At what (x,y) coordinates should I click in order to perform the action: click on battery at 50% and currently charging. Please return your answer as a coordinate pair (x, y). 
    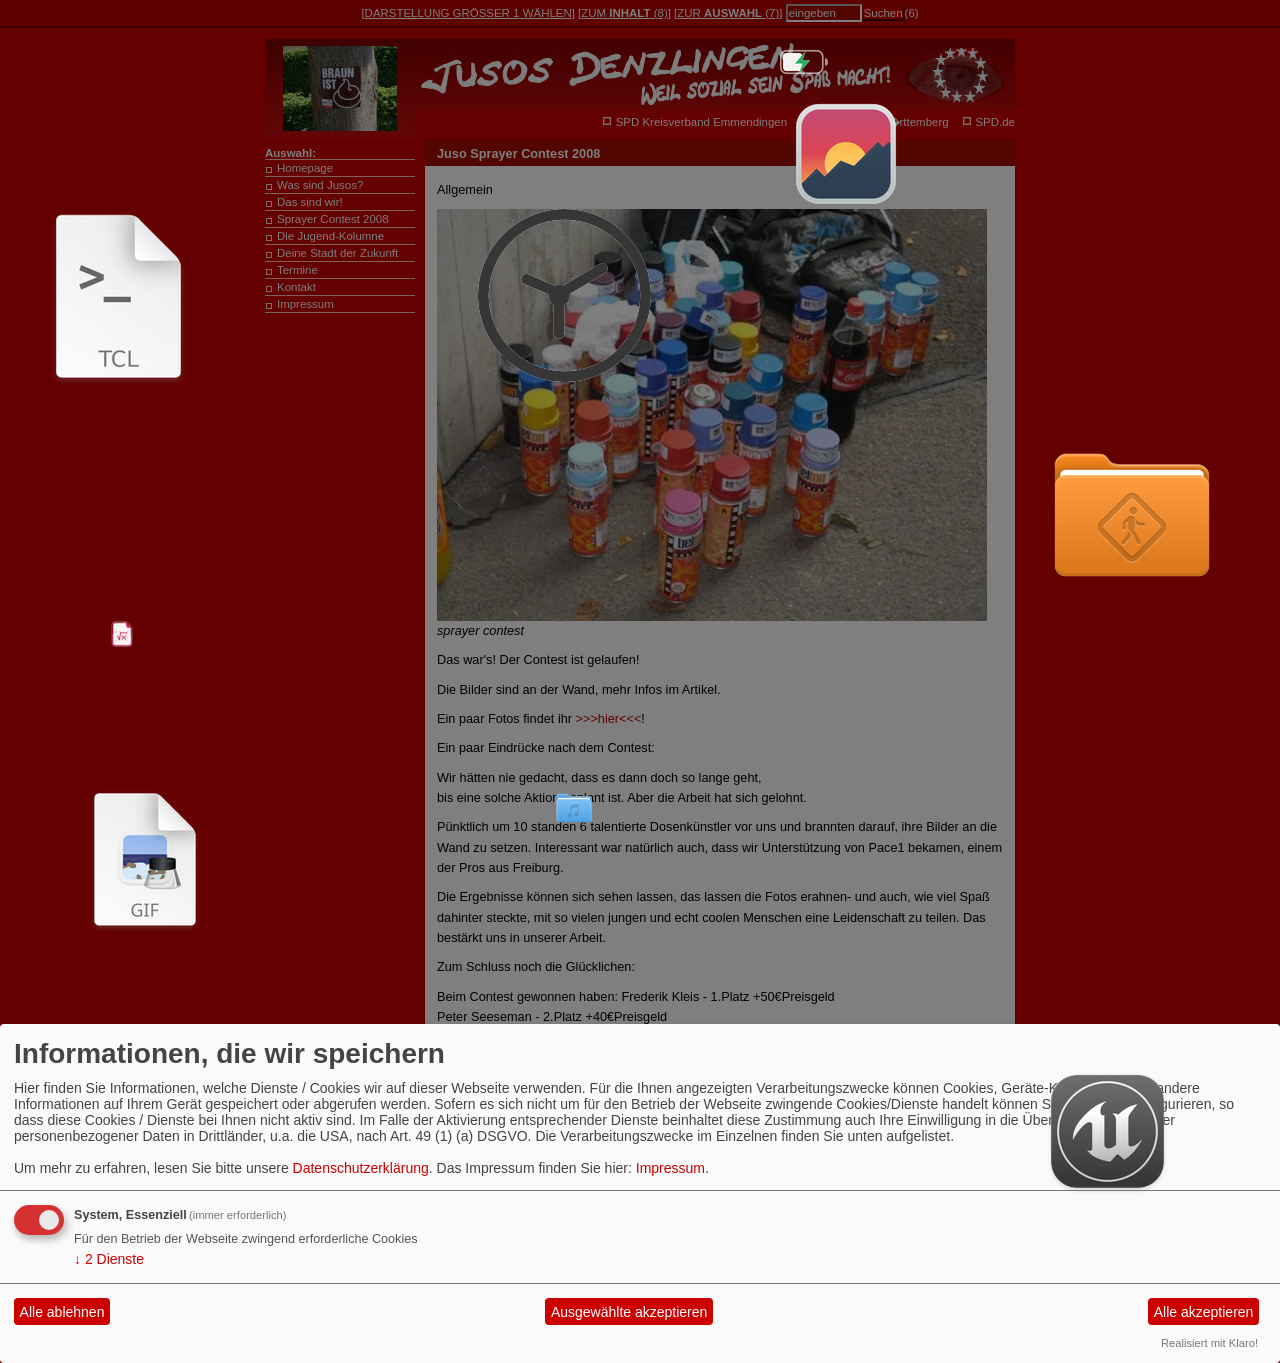
    Looking at the image, I should click on (804, 62).